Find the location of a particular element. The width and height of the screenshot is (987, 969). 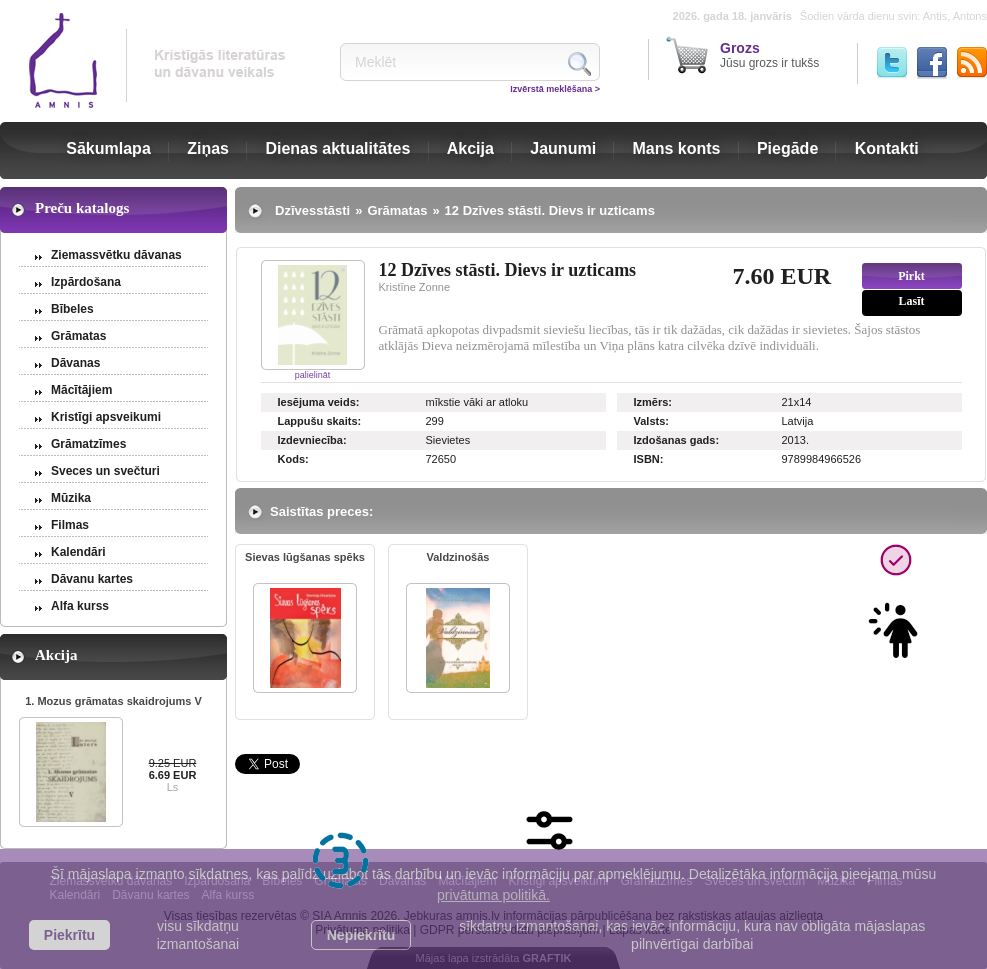

indicates successful completion of an action is located at coordinates (896, 560).